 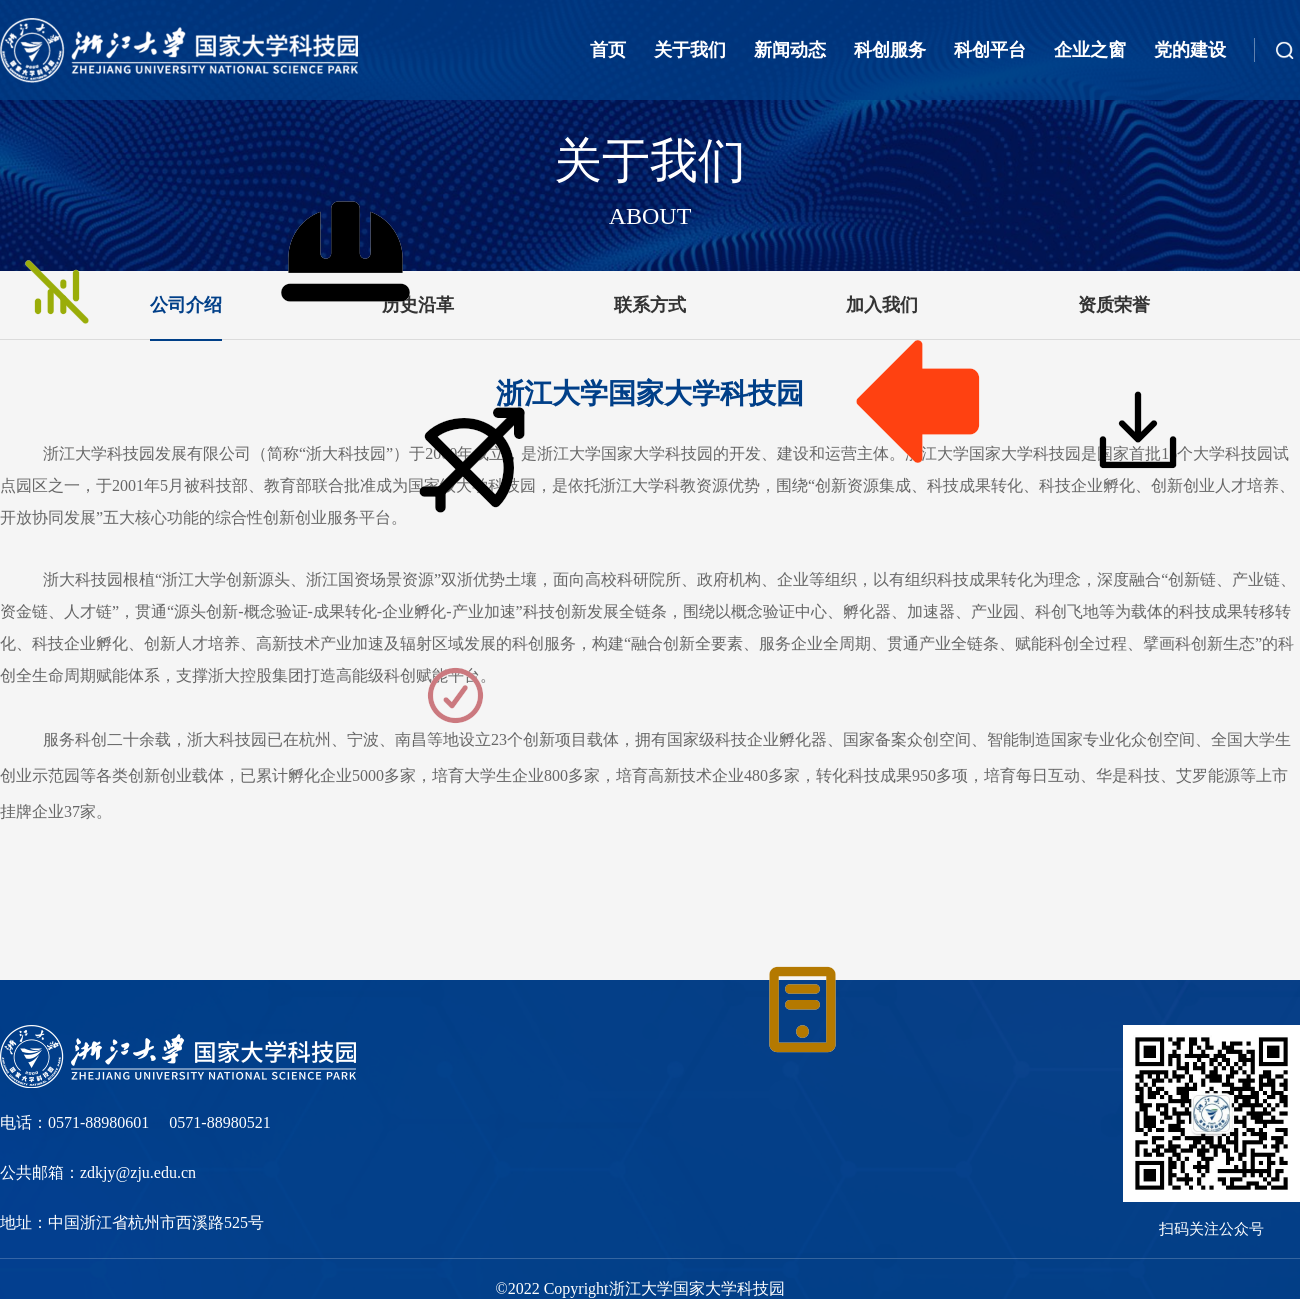 I want to click on no cellular signal available, so click(x=57, y=292).